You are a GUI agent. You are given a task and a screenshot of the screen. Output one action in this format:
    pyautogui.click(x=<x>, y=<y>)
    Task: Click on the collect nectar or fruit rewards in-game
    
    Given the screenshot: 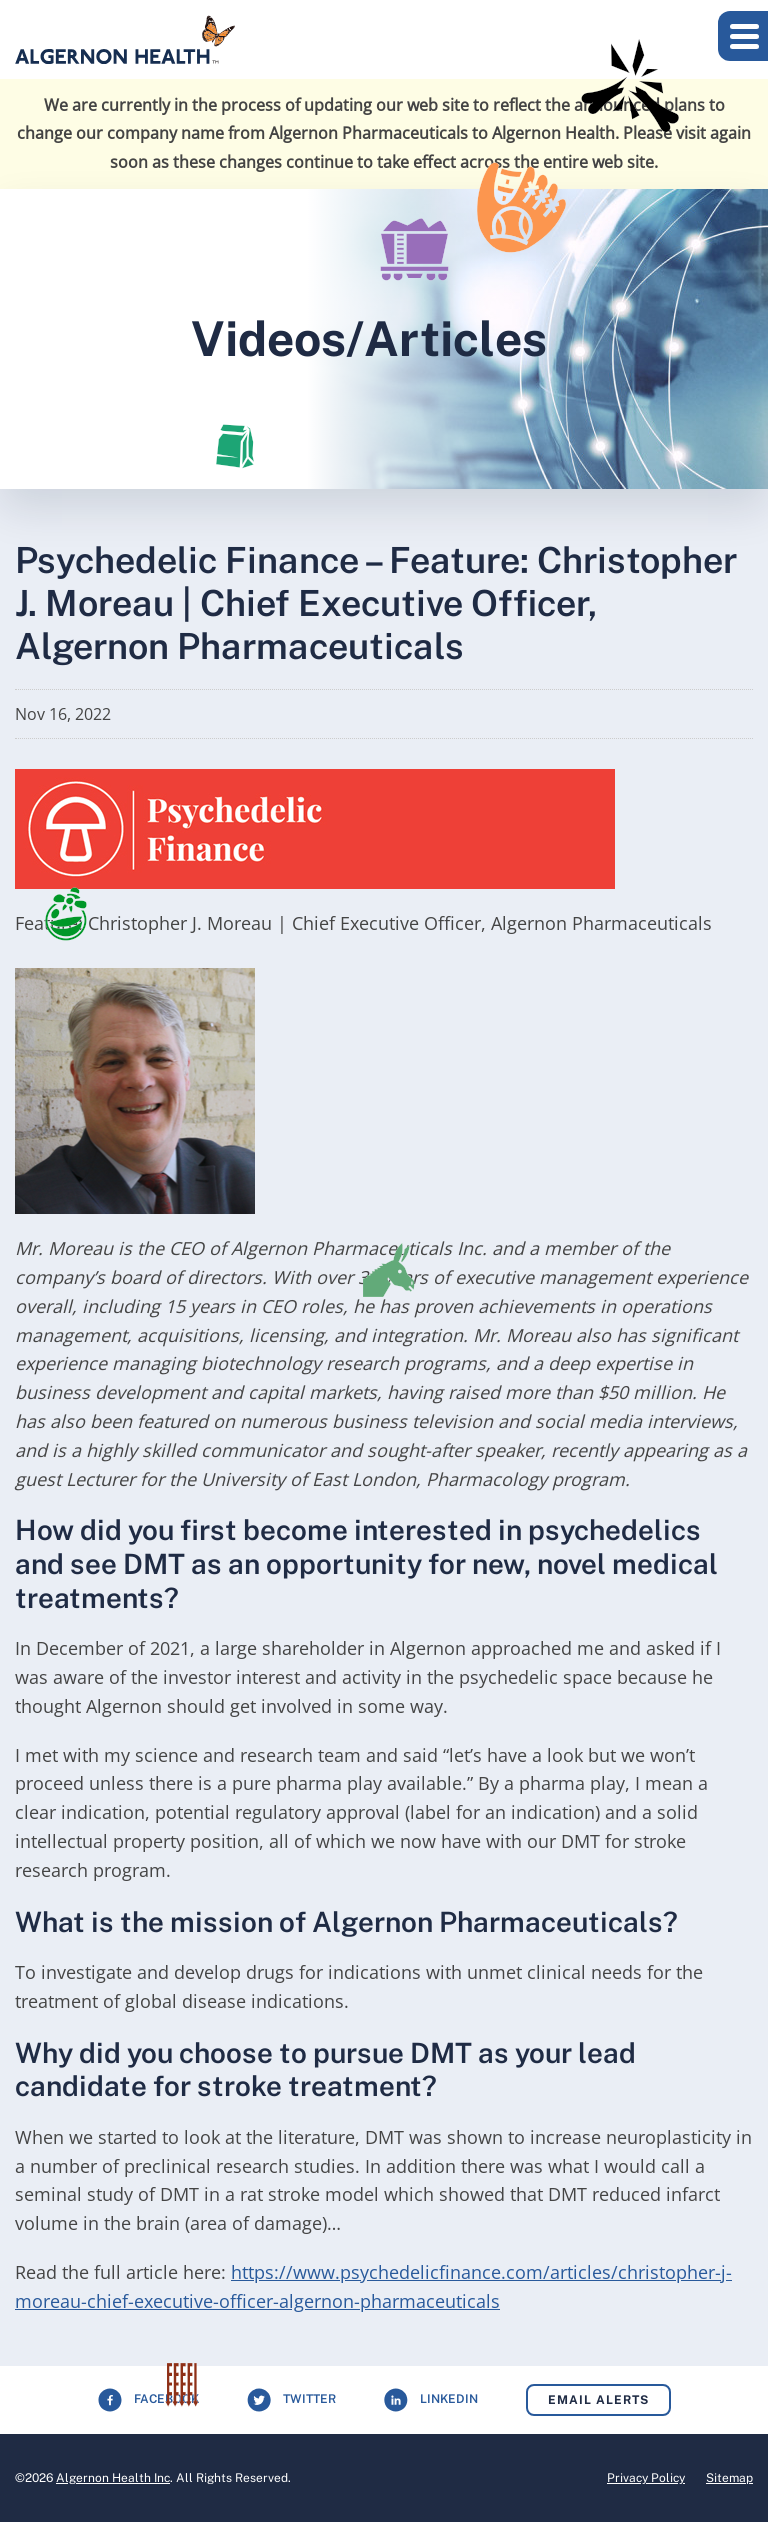 What is the action you would take?
    pyautogui.click(x=66, y=914)
    